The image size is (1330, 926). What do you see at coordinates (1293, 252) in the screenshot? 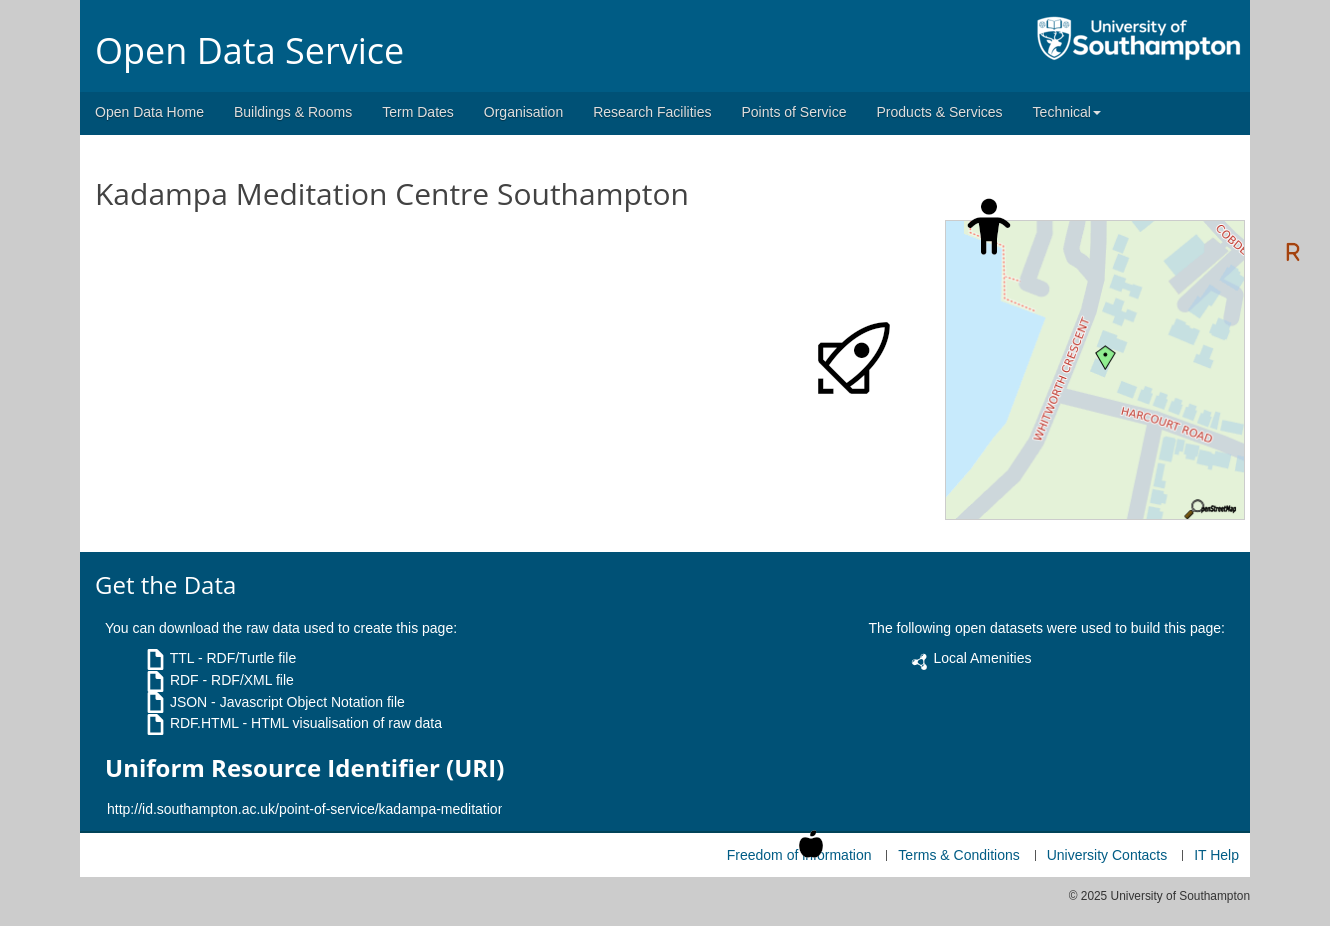
I see `indicates a keyboard shortcut or hotkey for the letter R` at bounding box center [1293, 252].